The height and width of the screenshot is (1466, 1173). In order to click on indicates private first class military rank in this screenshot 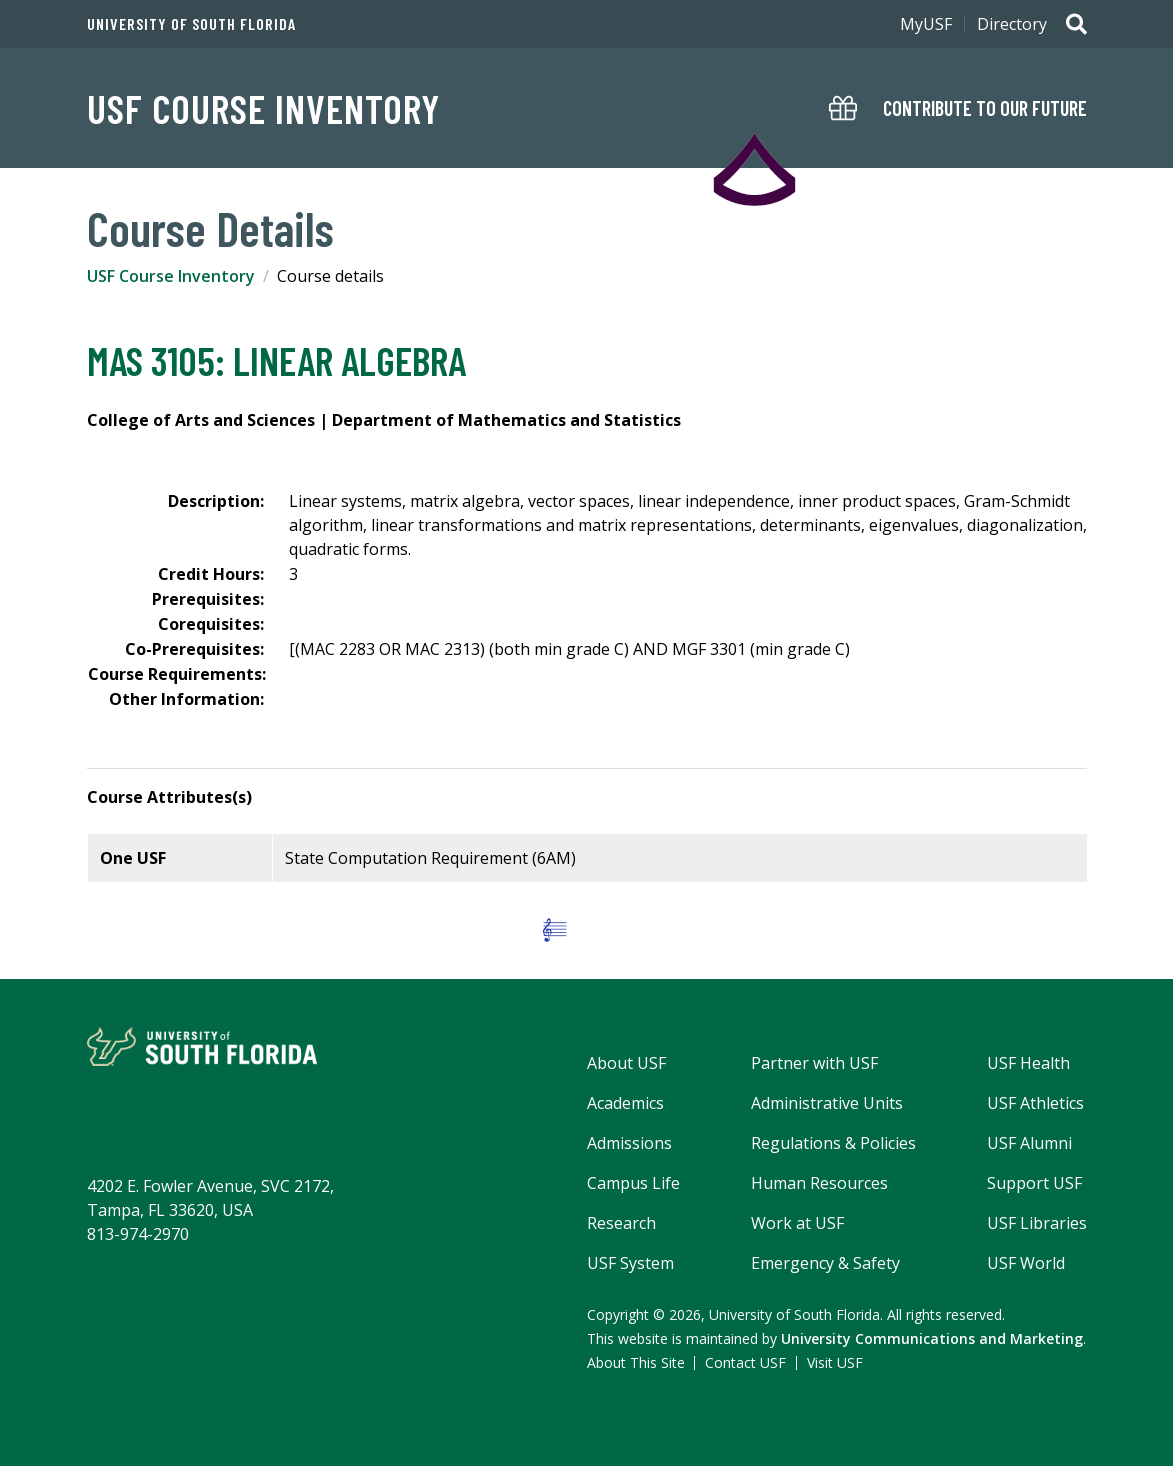, I will do `click(754, 169)`.